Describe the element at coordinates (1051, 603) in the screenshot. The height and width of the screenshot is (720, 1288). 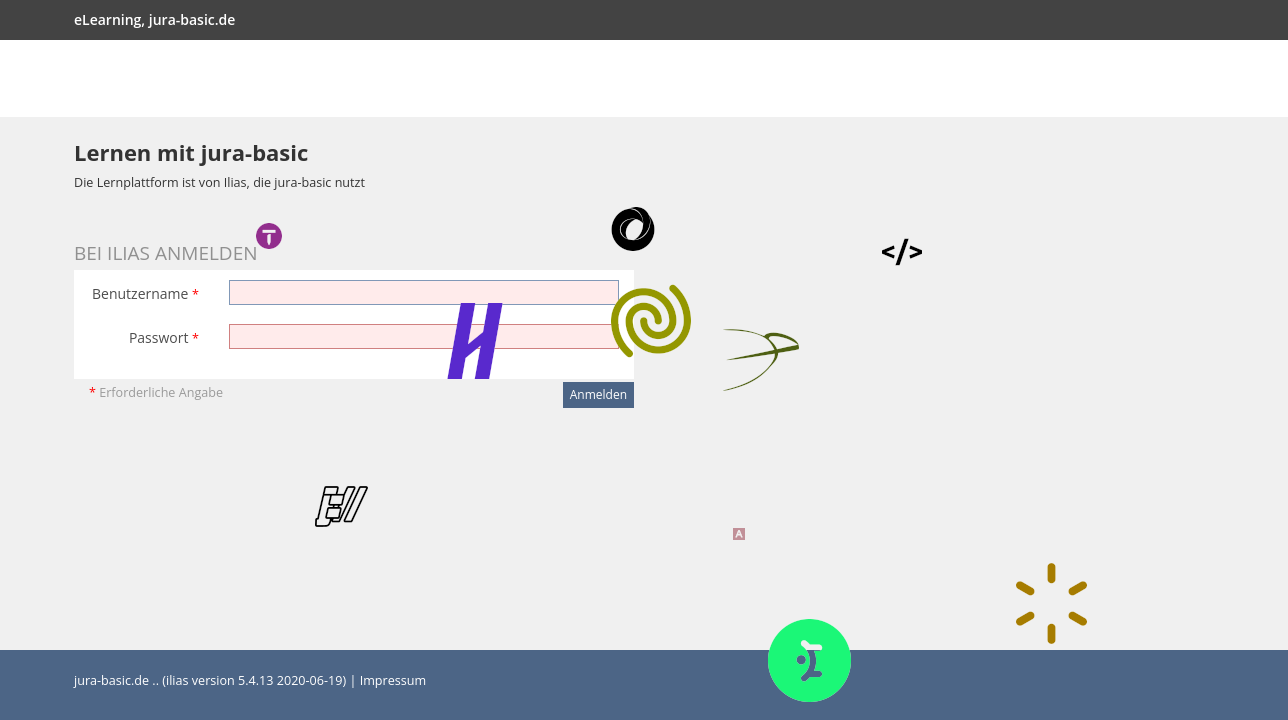
I see `loading content in progress` at that location.